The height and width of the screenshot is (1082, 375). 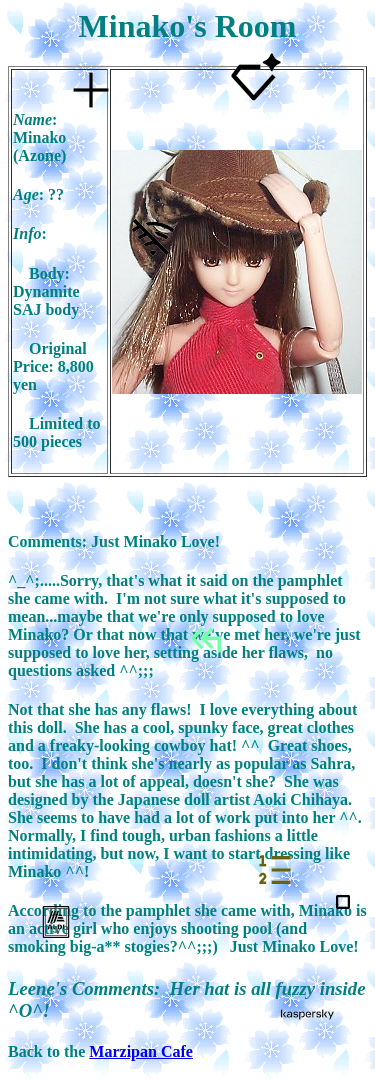 What do you see at coordinates (256, 78) in the screenshot?
I see `premium or luxury feature indicator` at bounding box center [256, 78].